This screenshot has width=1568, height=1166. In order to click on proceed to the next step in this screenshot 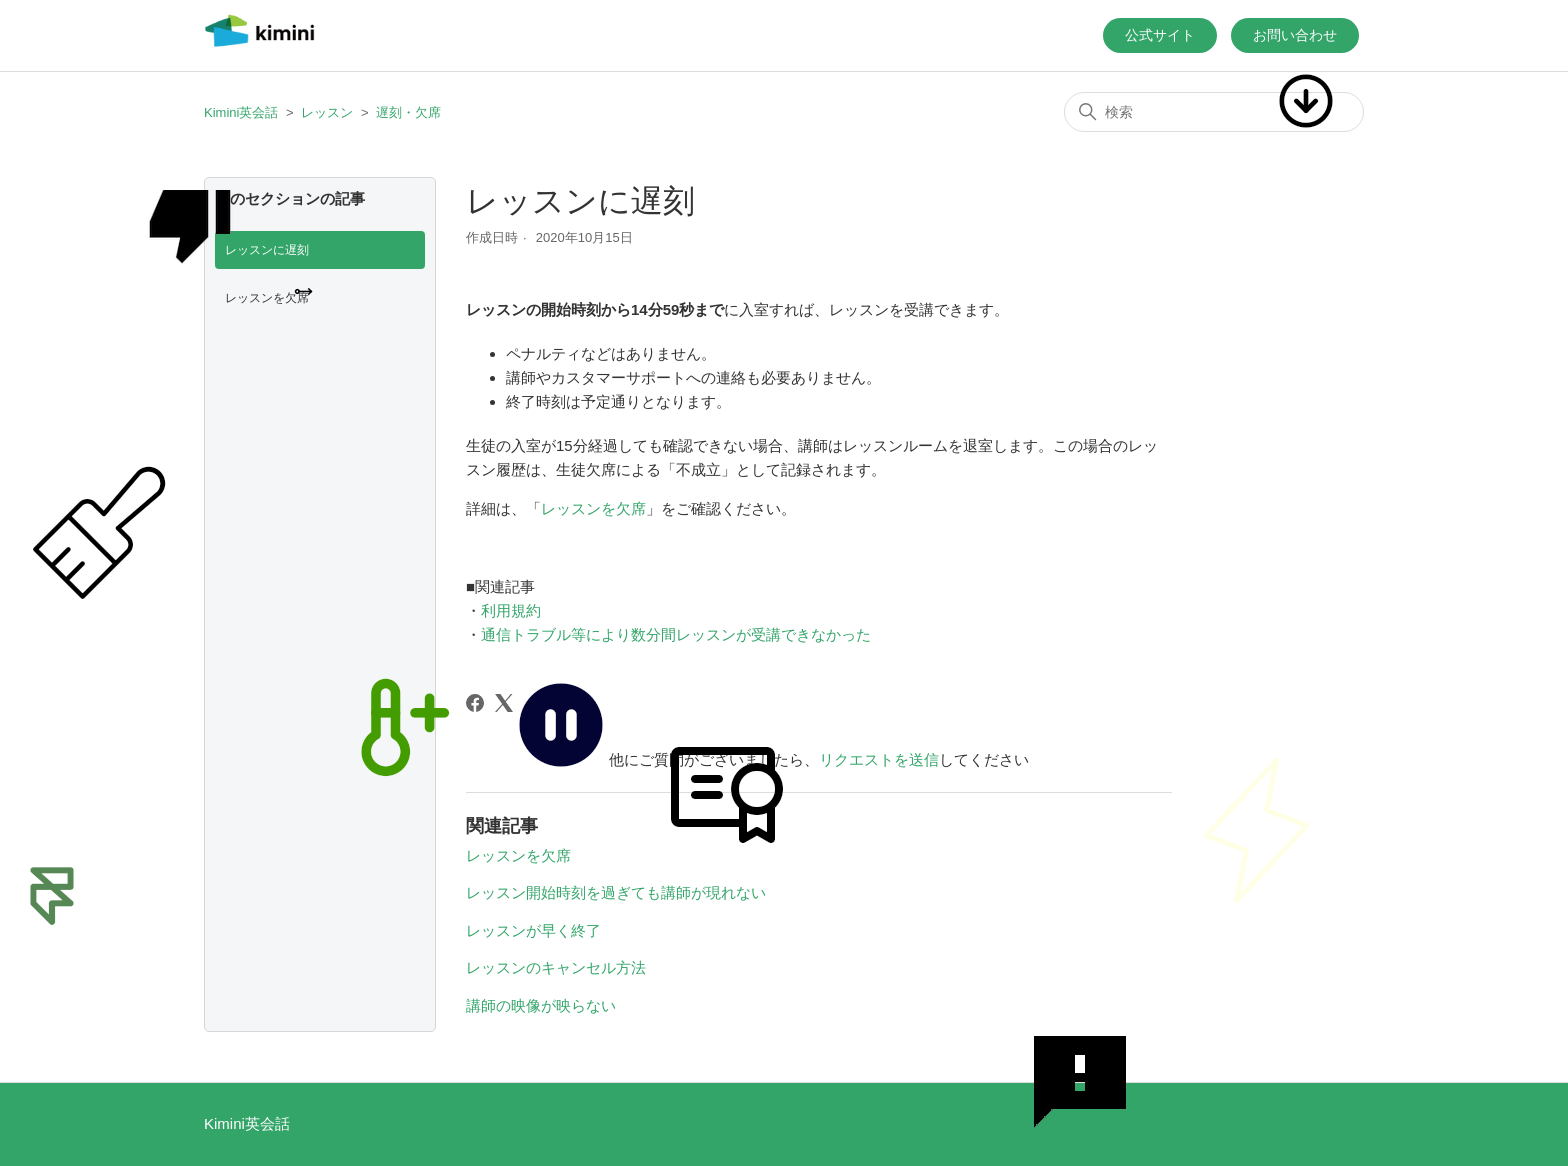, I will do `click(303, 291)`.